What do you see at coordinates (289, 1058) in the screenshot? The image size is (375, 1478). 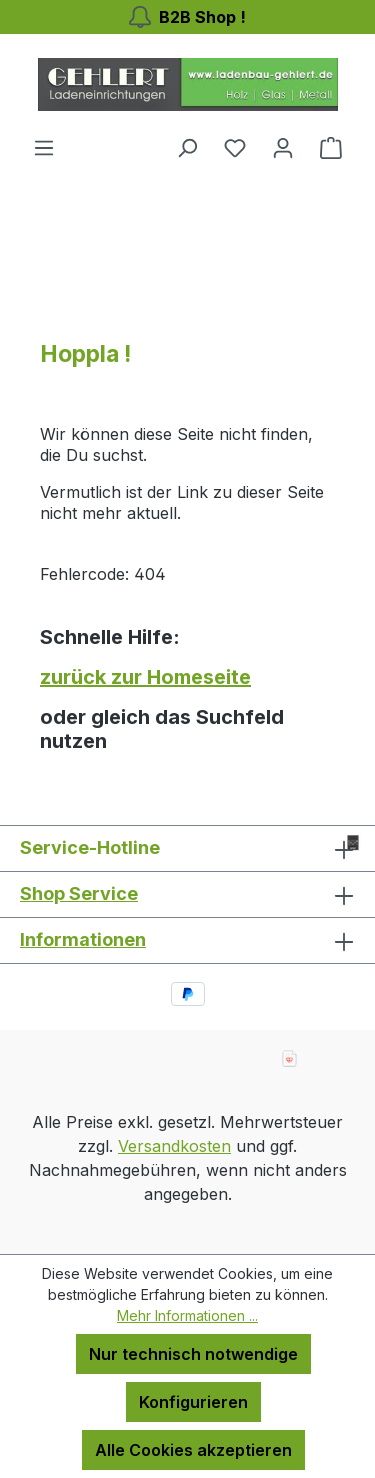 I see `a ruby programming language source file` at bounding box center [289, 1058].